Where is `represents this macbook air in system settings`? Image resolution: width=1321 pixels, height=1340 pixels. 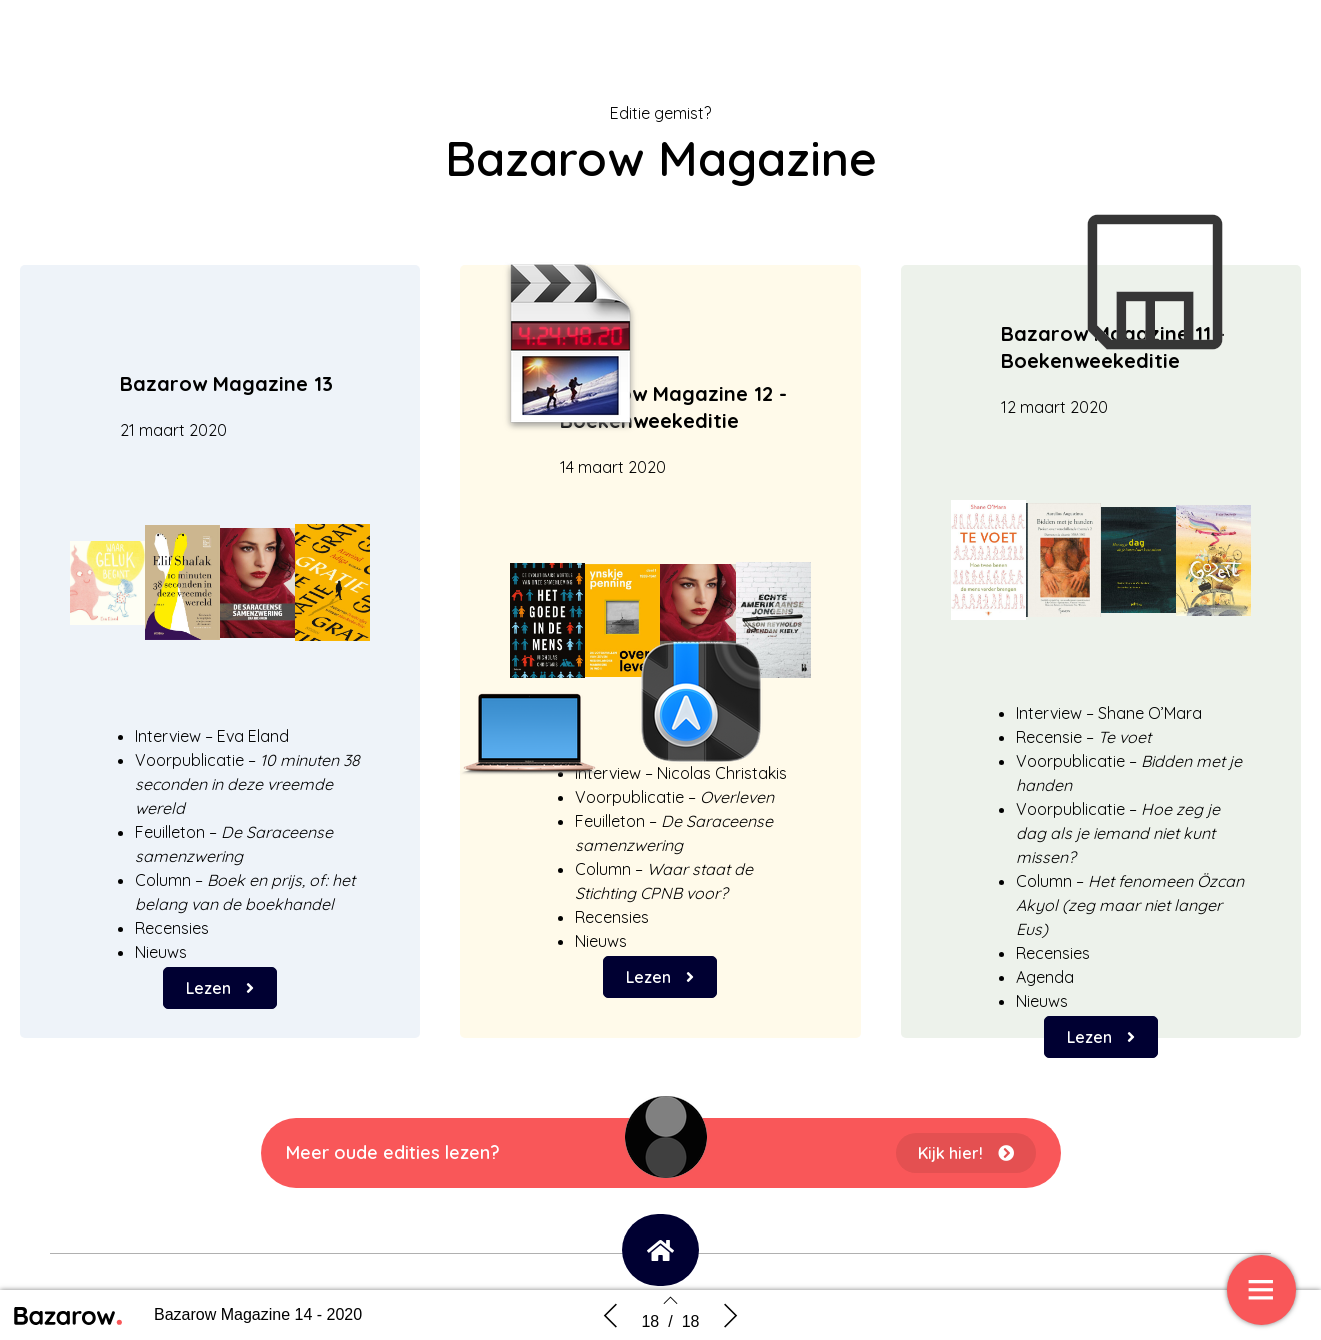
represents this macbook air in system settings is located at coordinates (529, 722).